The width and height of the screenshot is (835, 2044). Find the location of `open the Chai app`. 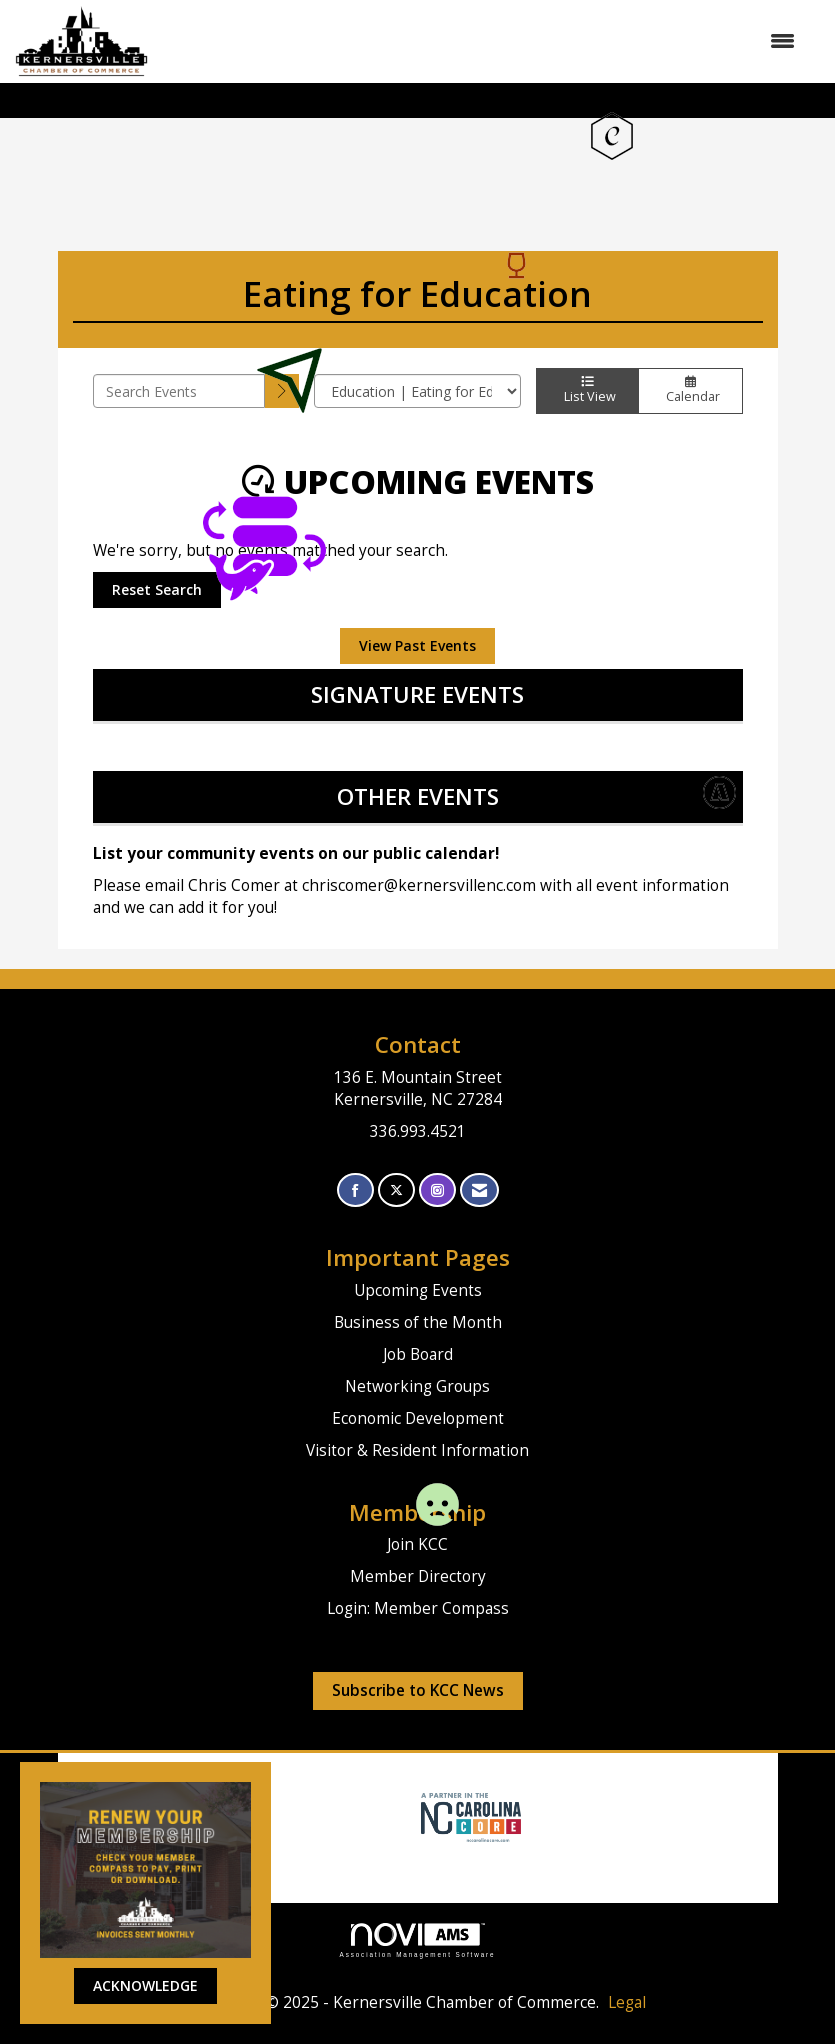

open the Chai app is located at coordinates (612, 136).